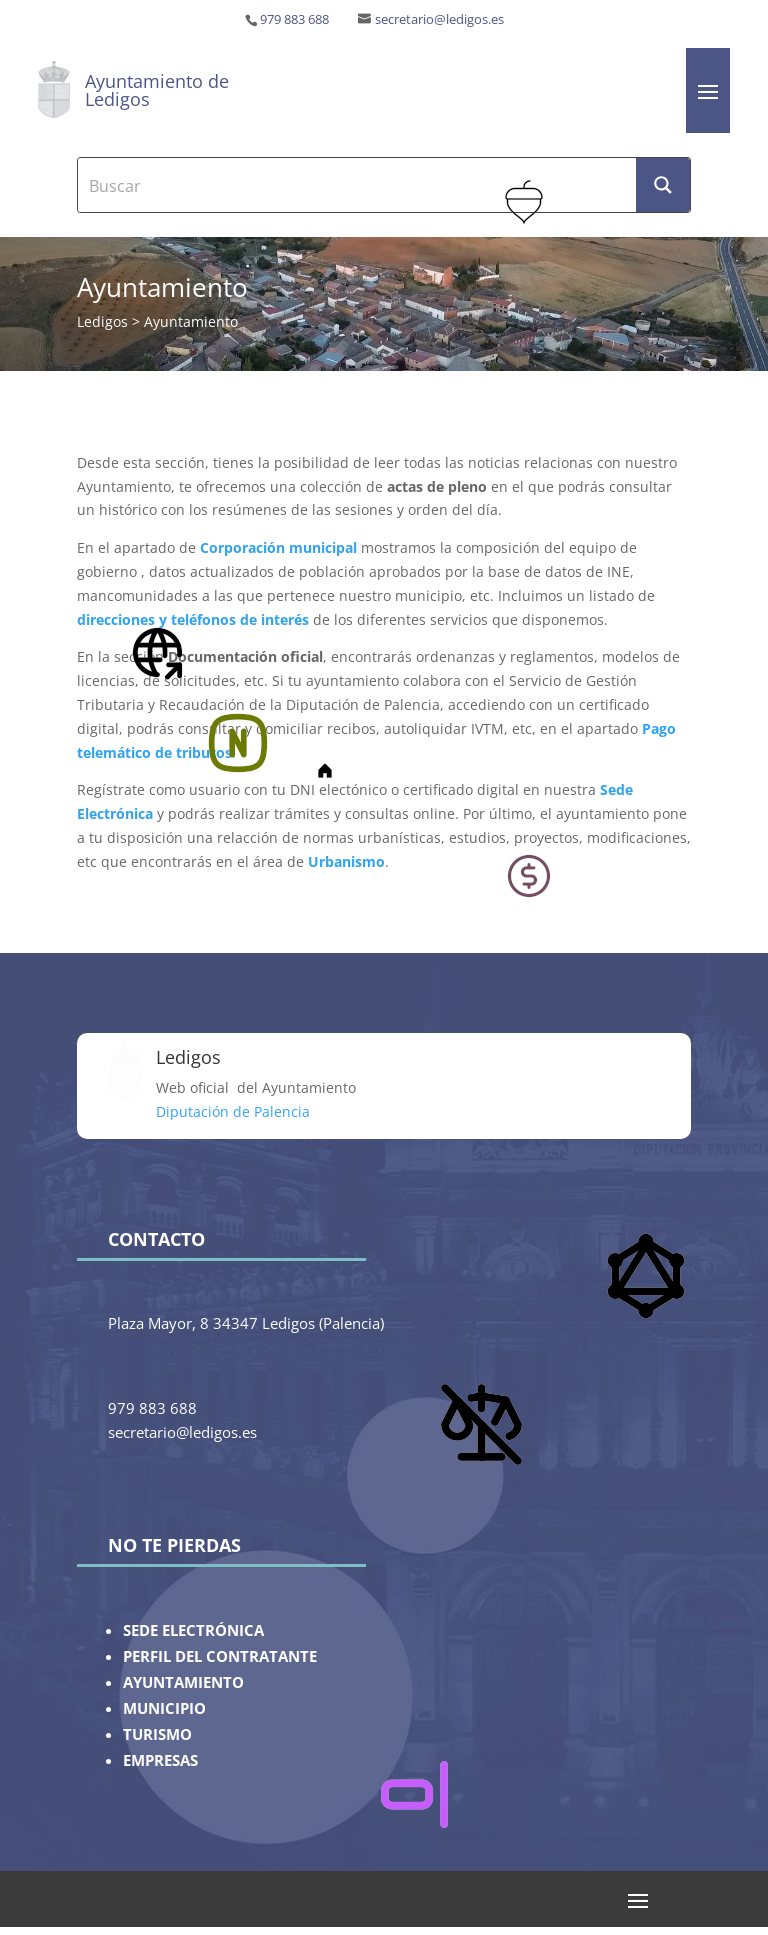  Describe the element at coordinates (529, 876) in the screenshot. I see `view account balance or financial information` at that location.